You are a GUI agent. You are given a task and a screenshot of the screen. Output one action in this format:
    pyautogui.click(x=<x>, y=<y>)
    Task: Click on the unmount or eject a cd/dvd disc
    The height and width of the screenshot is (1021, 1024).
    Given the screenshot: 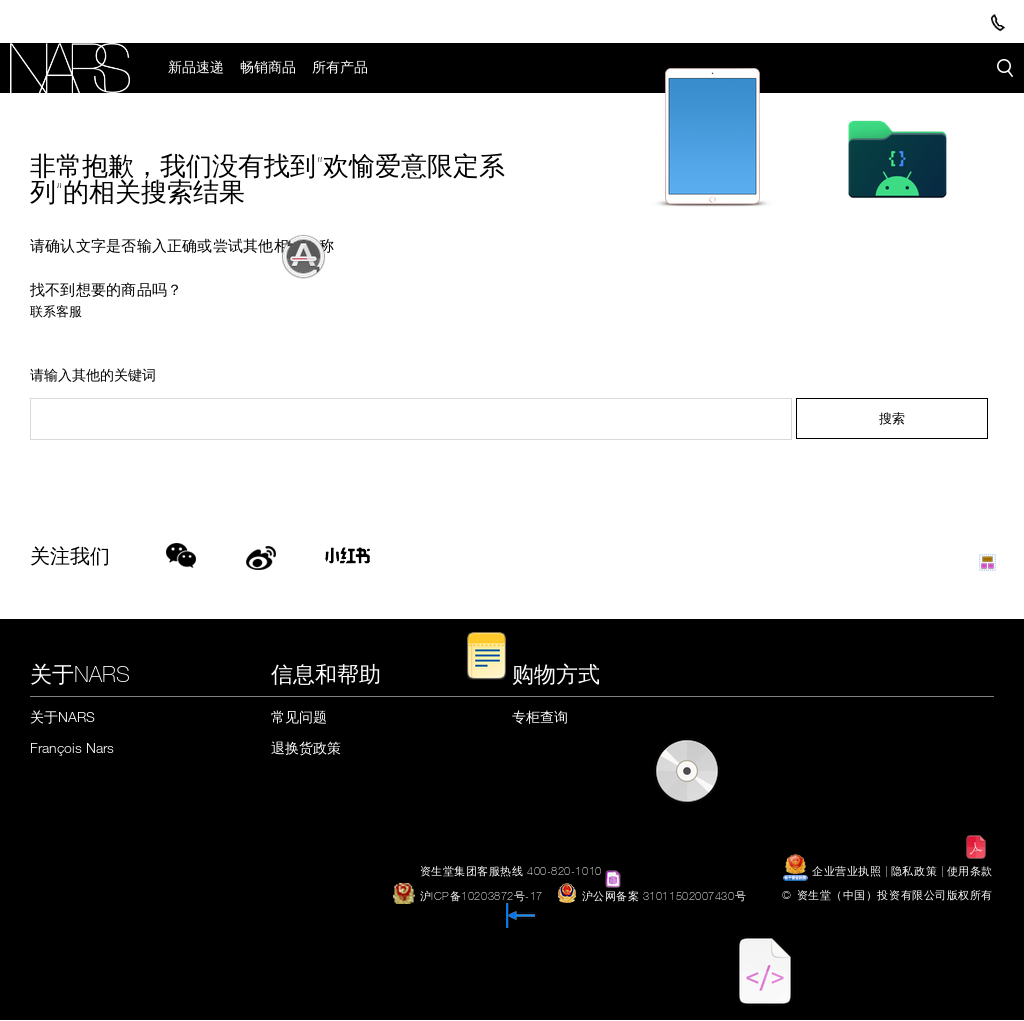 What is the action you would take?
    pyautogui.click(x=687, y=771)
    